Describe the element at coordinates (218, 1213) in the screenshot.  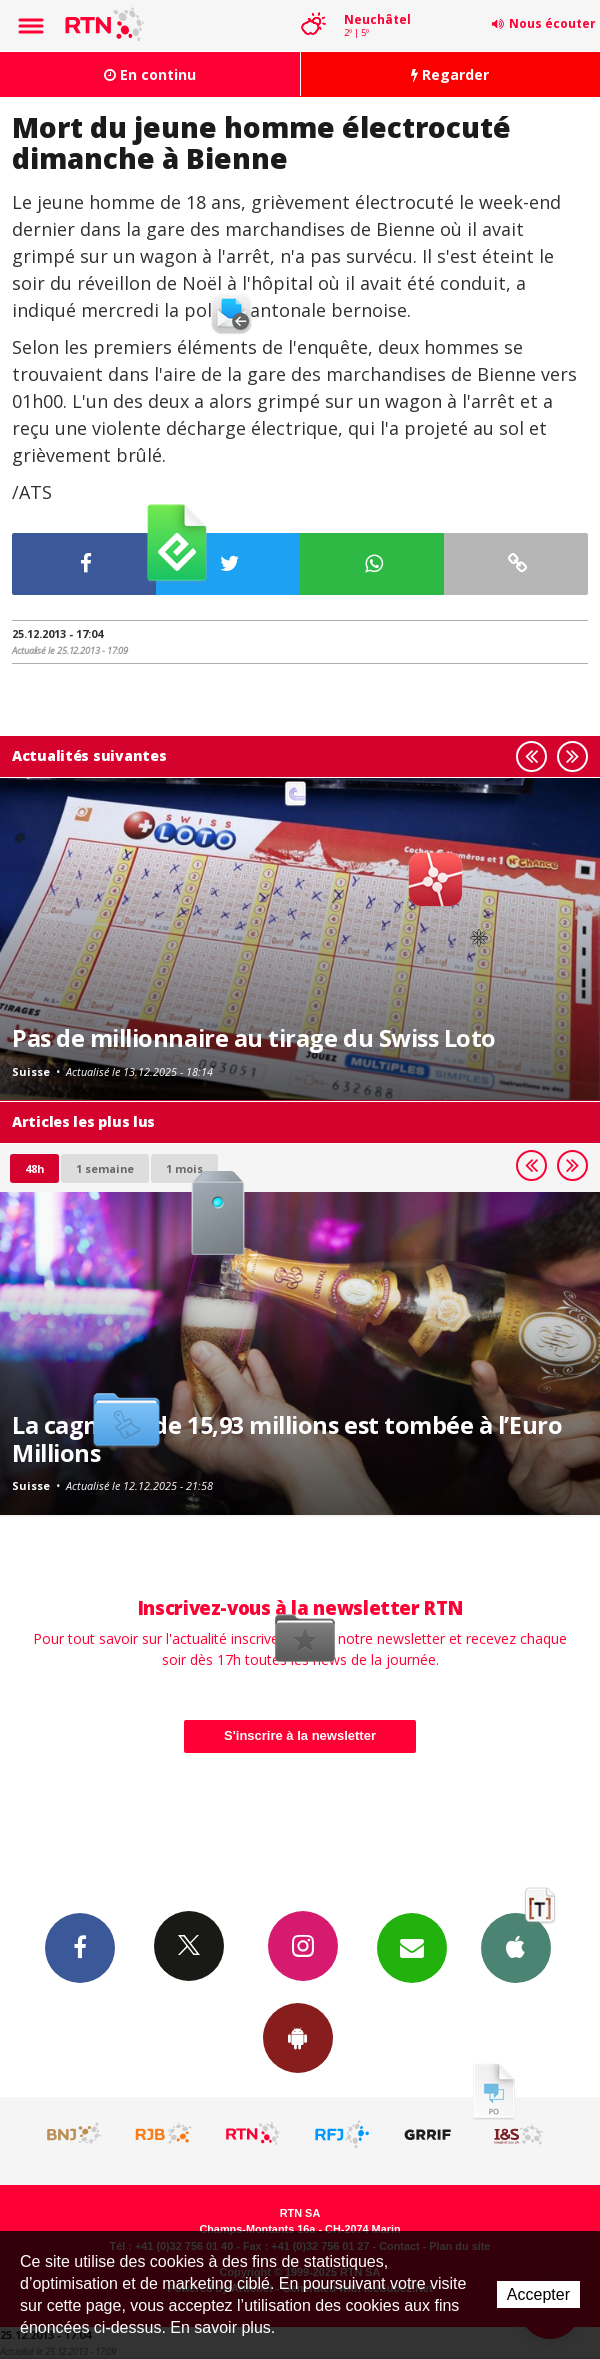
I see `view computer or system hardware information` at that location.